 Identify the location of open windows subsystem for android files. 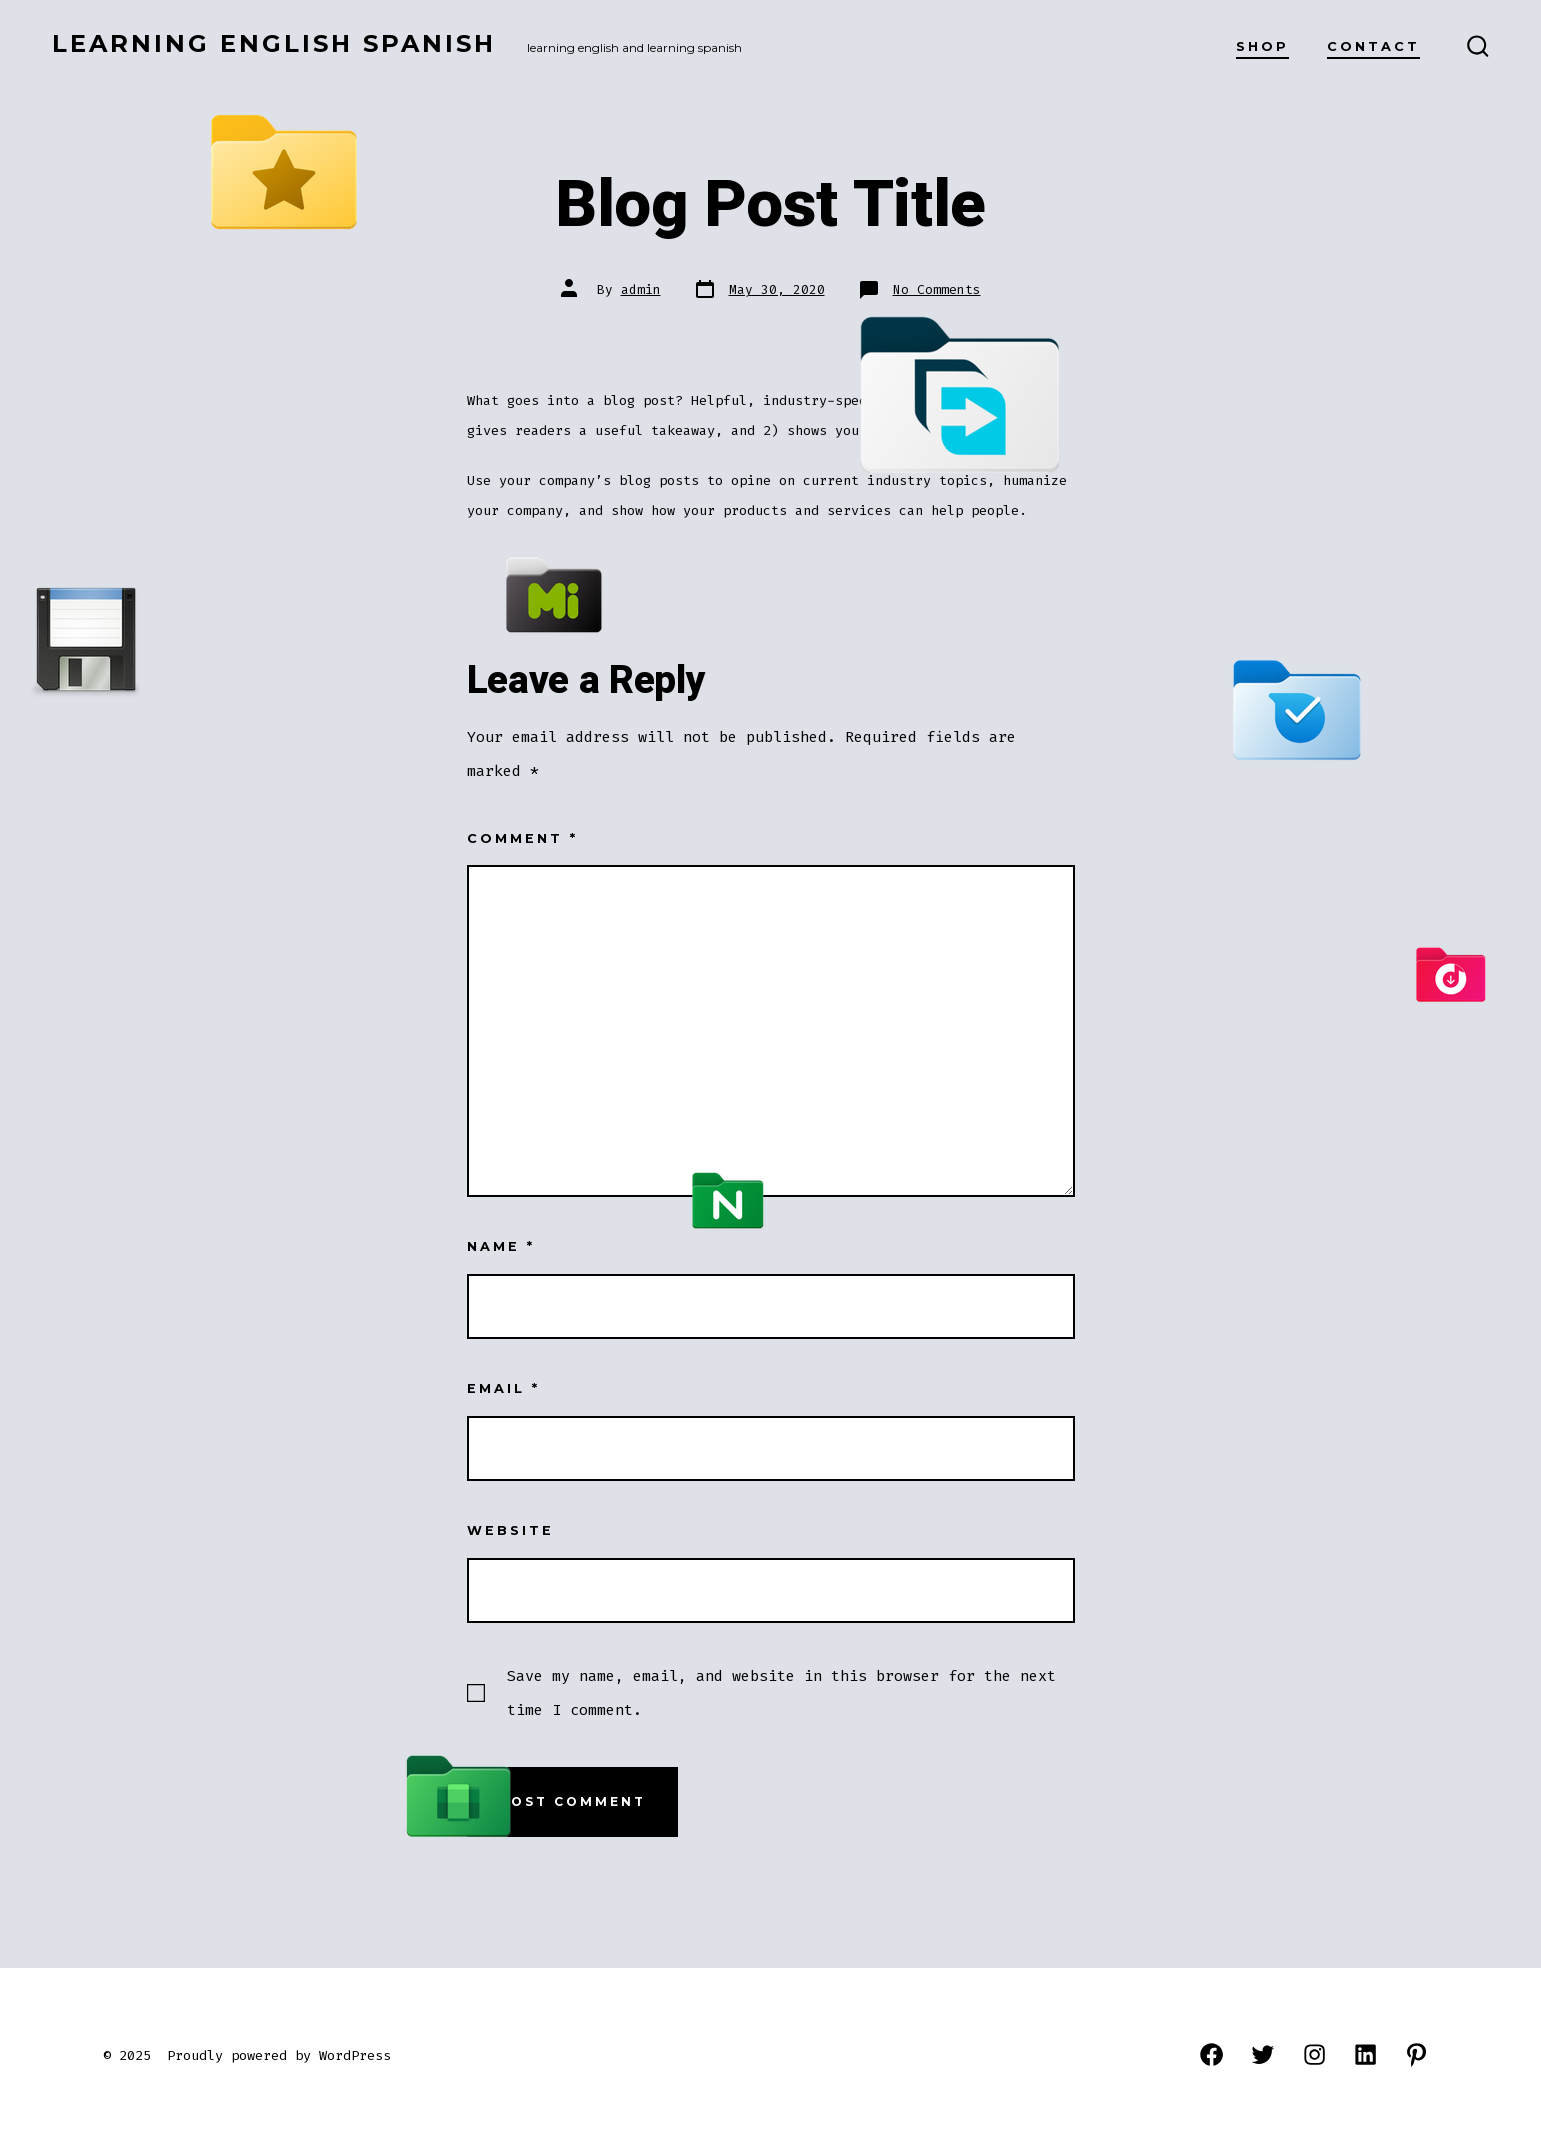
(458, 1799).